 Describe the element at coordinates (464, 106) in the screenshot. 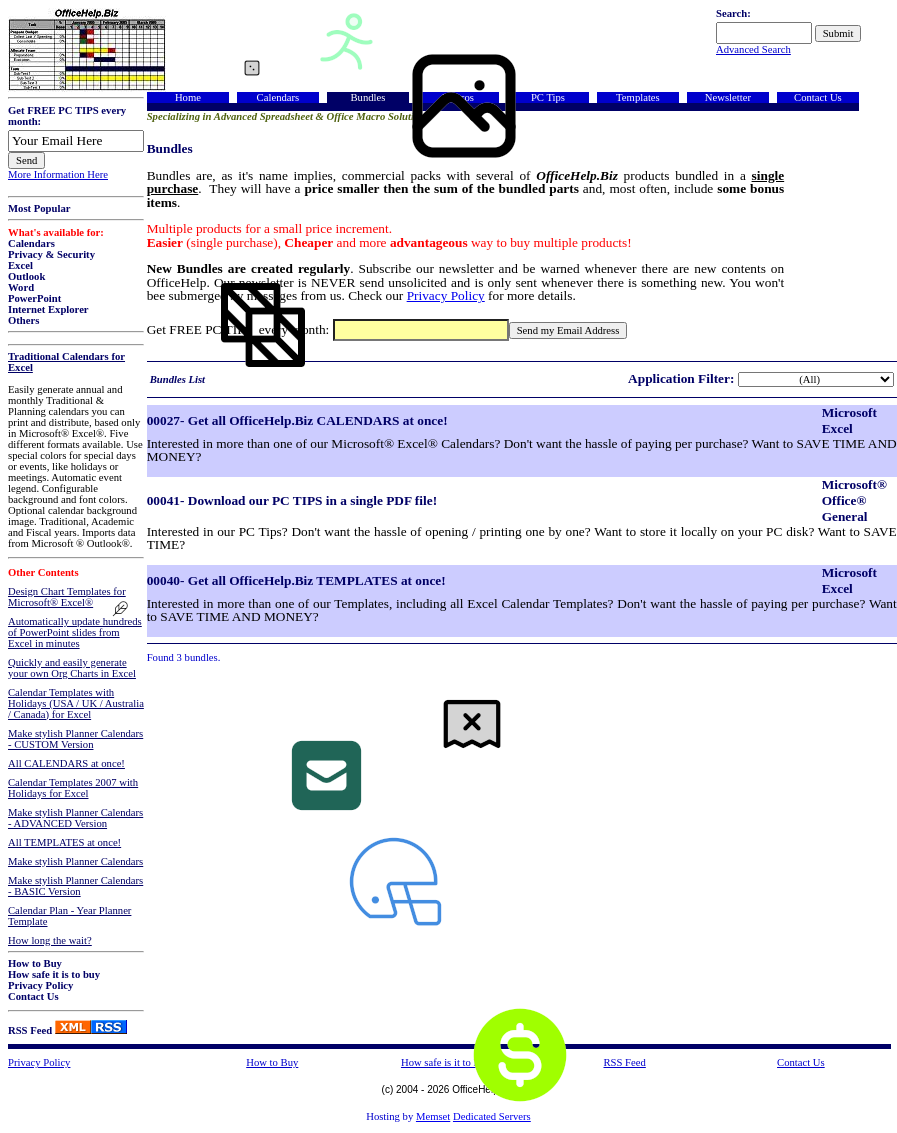

I see `view photos or images` at that location.